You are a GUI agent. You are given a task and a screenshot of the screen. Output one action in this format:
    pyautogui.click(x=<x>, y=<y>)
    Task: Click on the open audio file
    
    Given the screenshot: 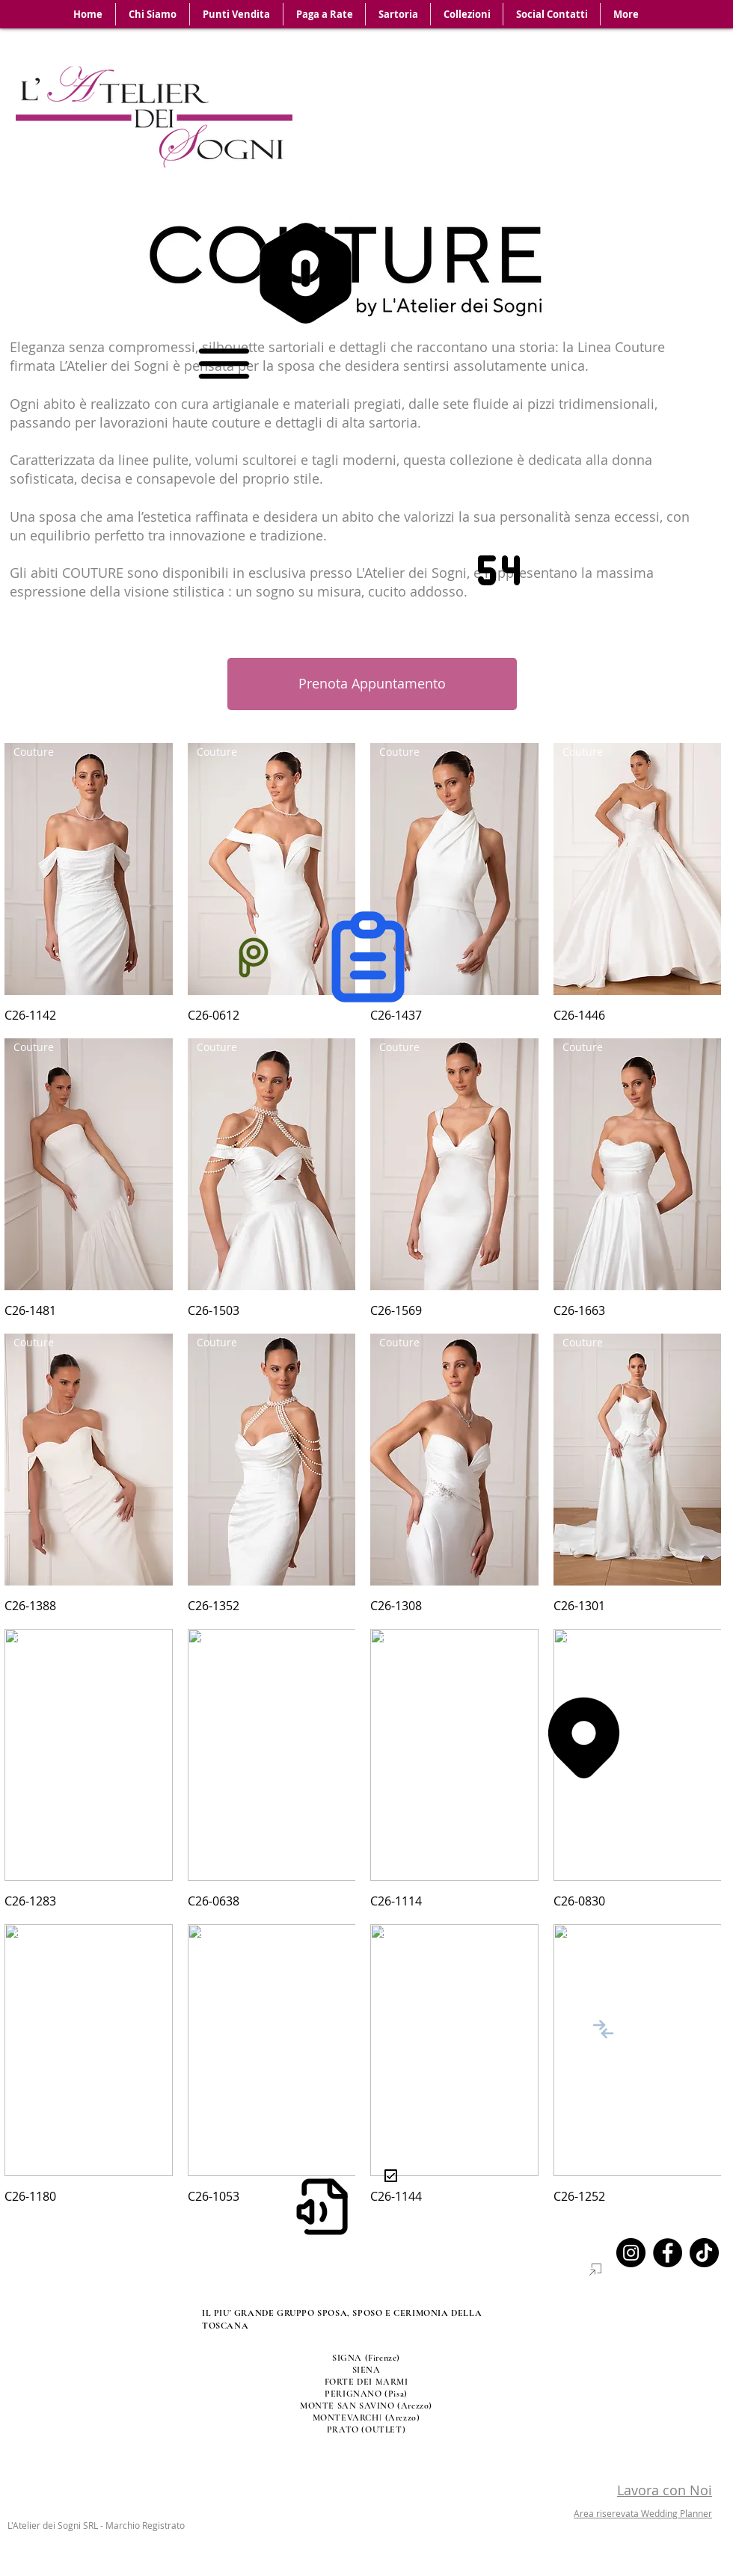 What is the action you would take?
    pyautogui.click(x=325, y=2207)
    